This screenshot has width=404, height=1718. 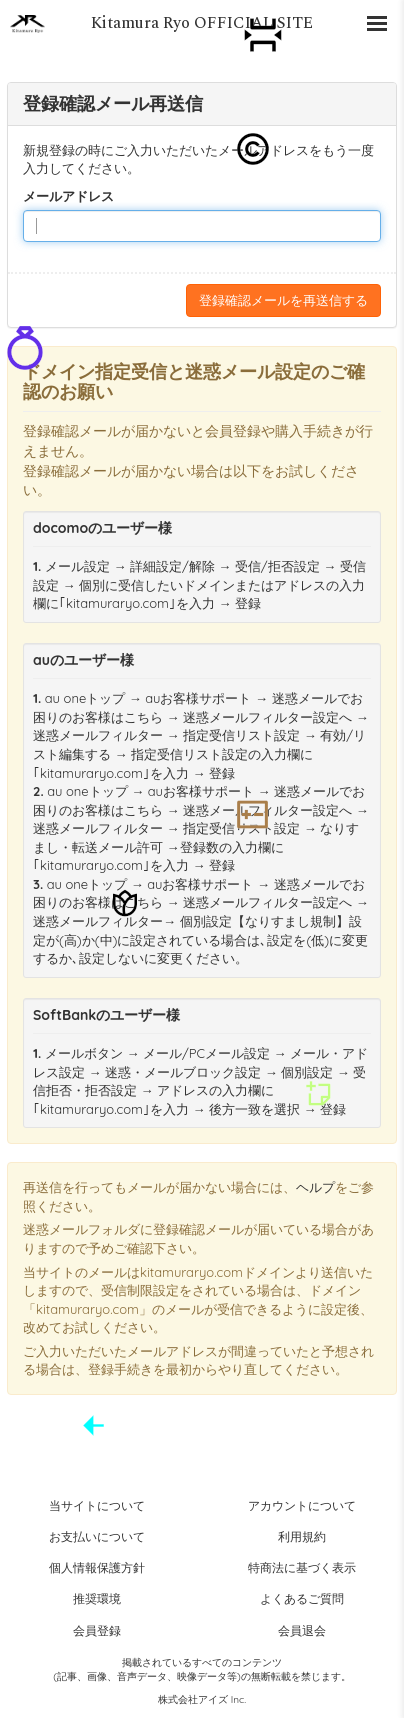 I want to click on indicates copyrighted content, so click(x=253, y=149).